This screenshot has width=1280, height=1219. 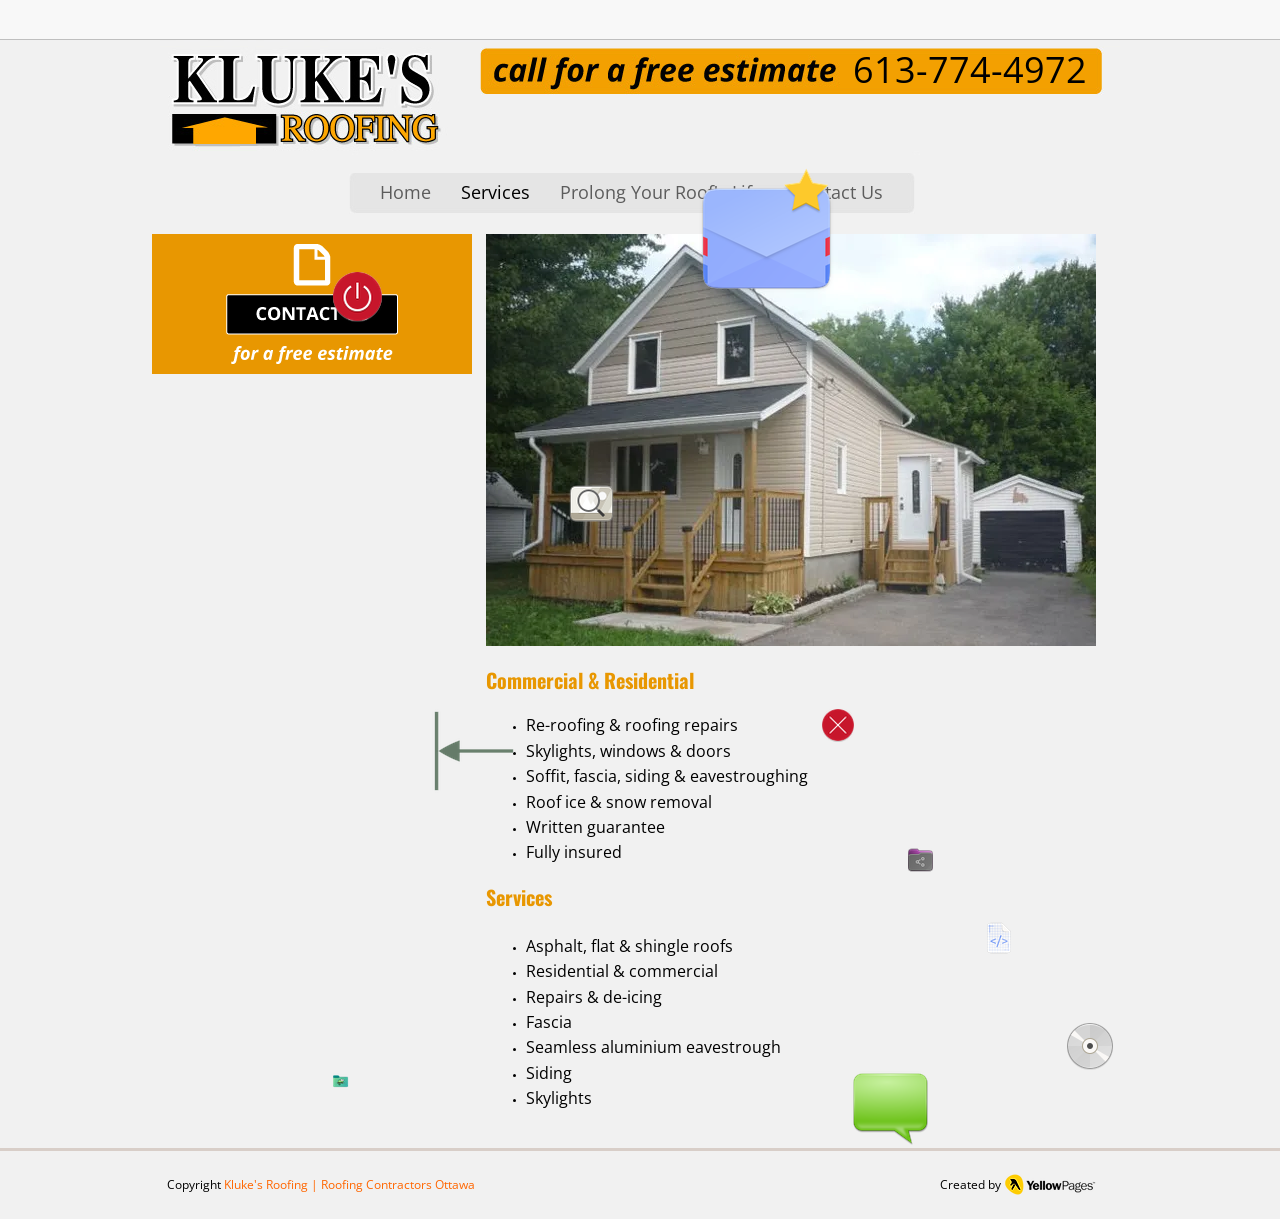 I want to click on go to the first item in a list or sequence, so click(x=474, y=751).